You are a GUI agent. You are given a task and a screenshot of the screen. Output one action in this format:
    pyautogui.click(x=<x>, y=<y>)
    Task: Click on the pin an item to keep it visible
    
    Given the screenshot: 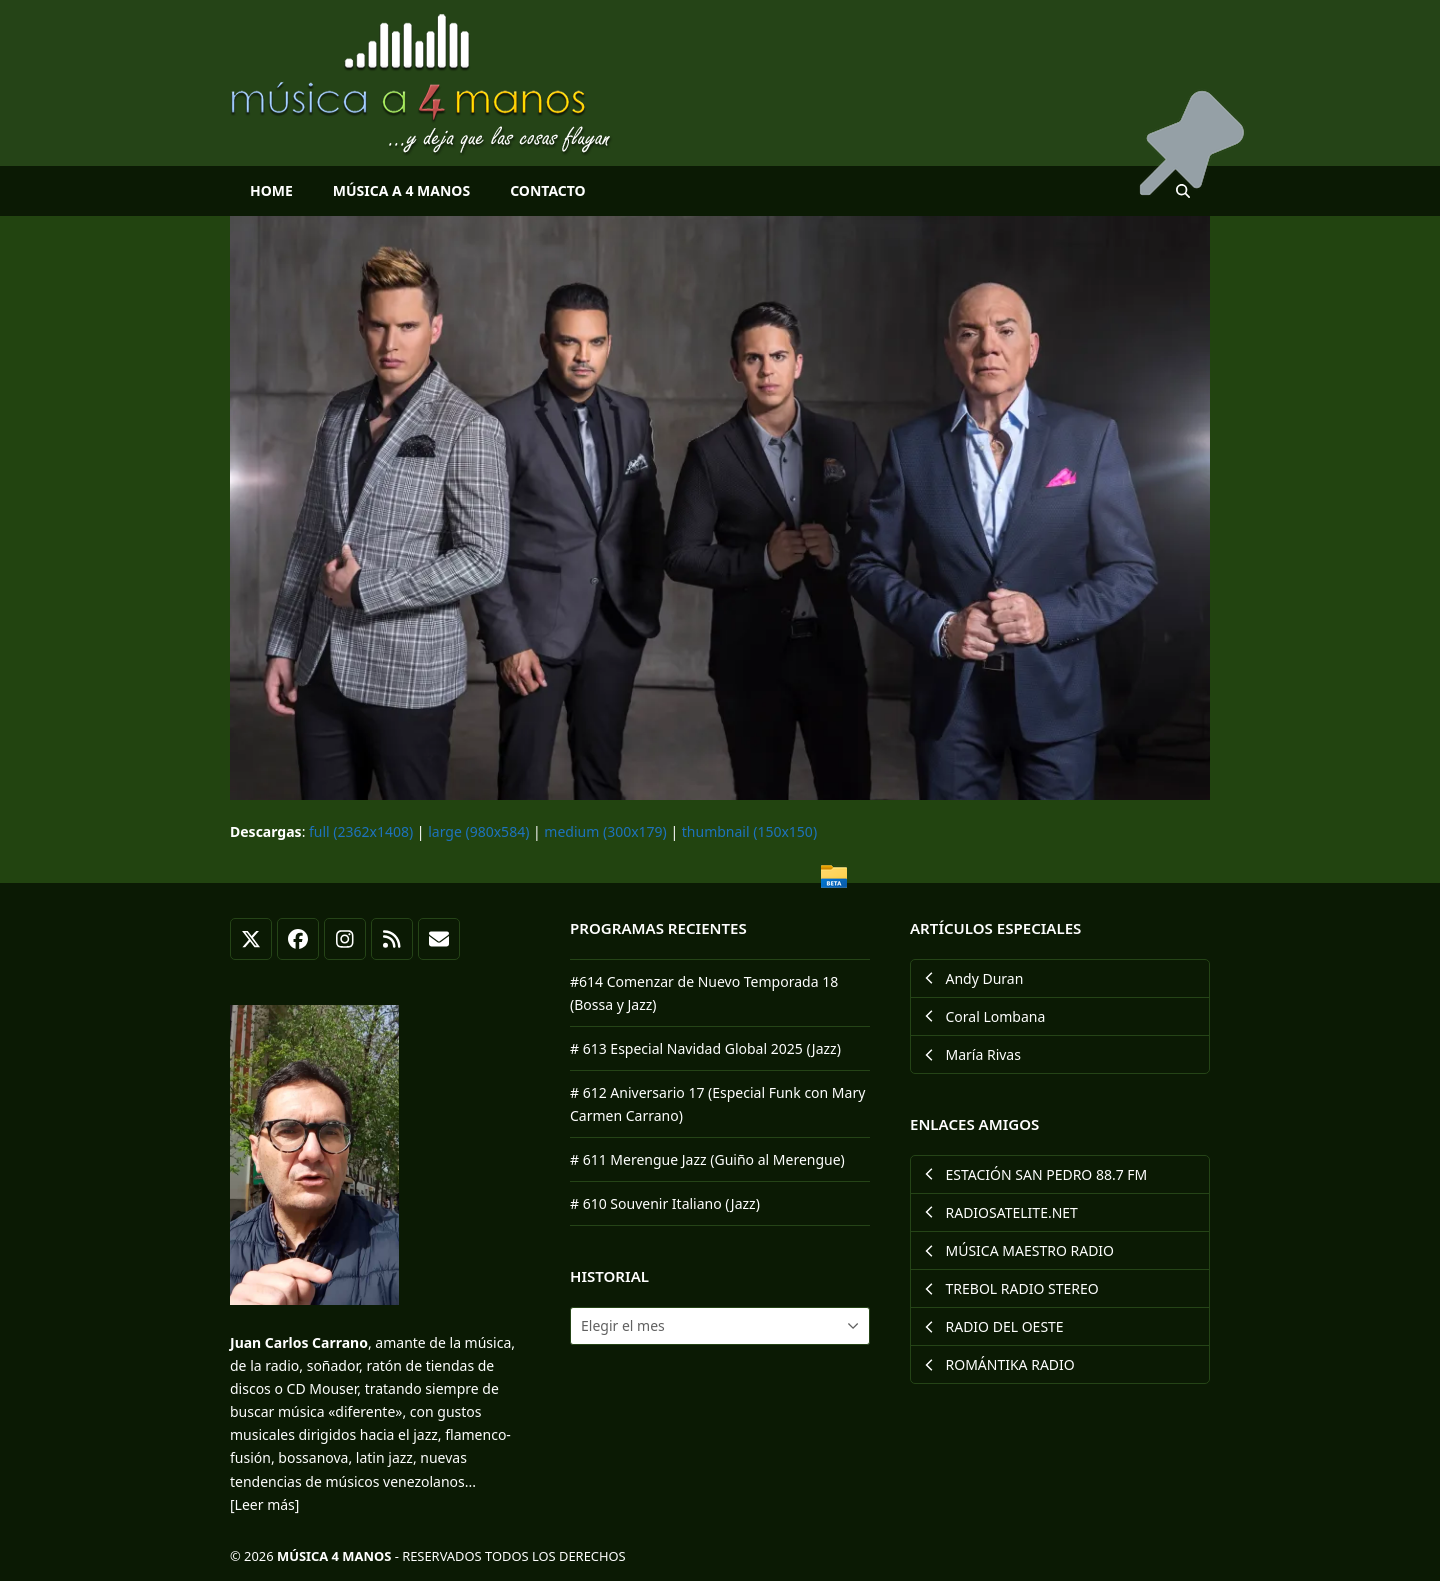 What is the action you would take?
    pyautogui.click(x=1193, y=141)
    